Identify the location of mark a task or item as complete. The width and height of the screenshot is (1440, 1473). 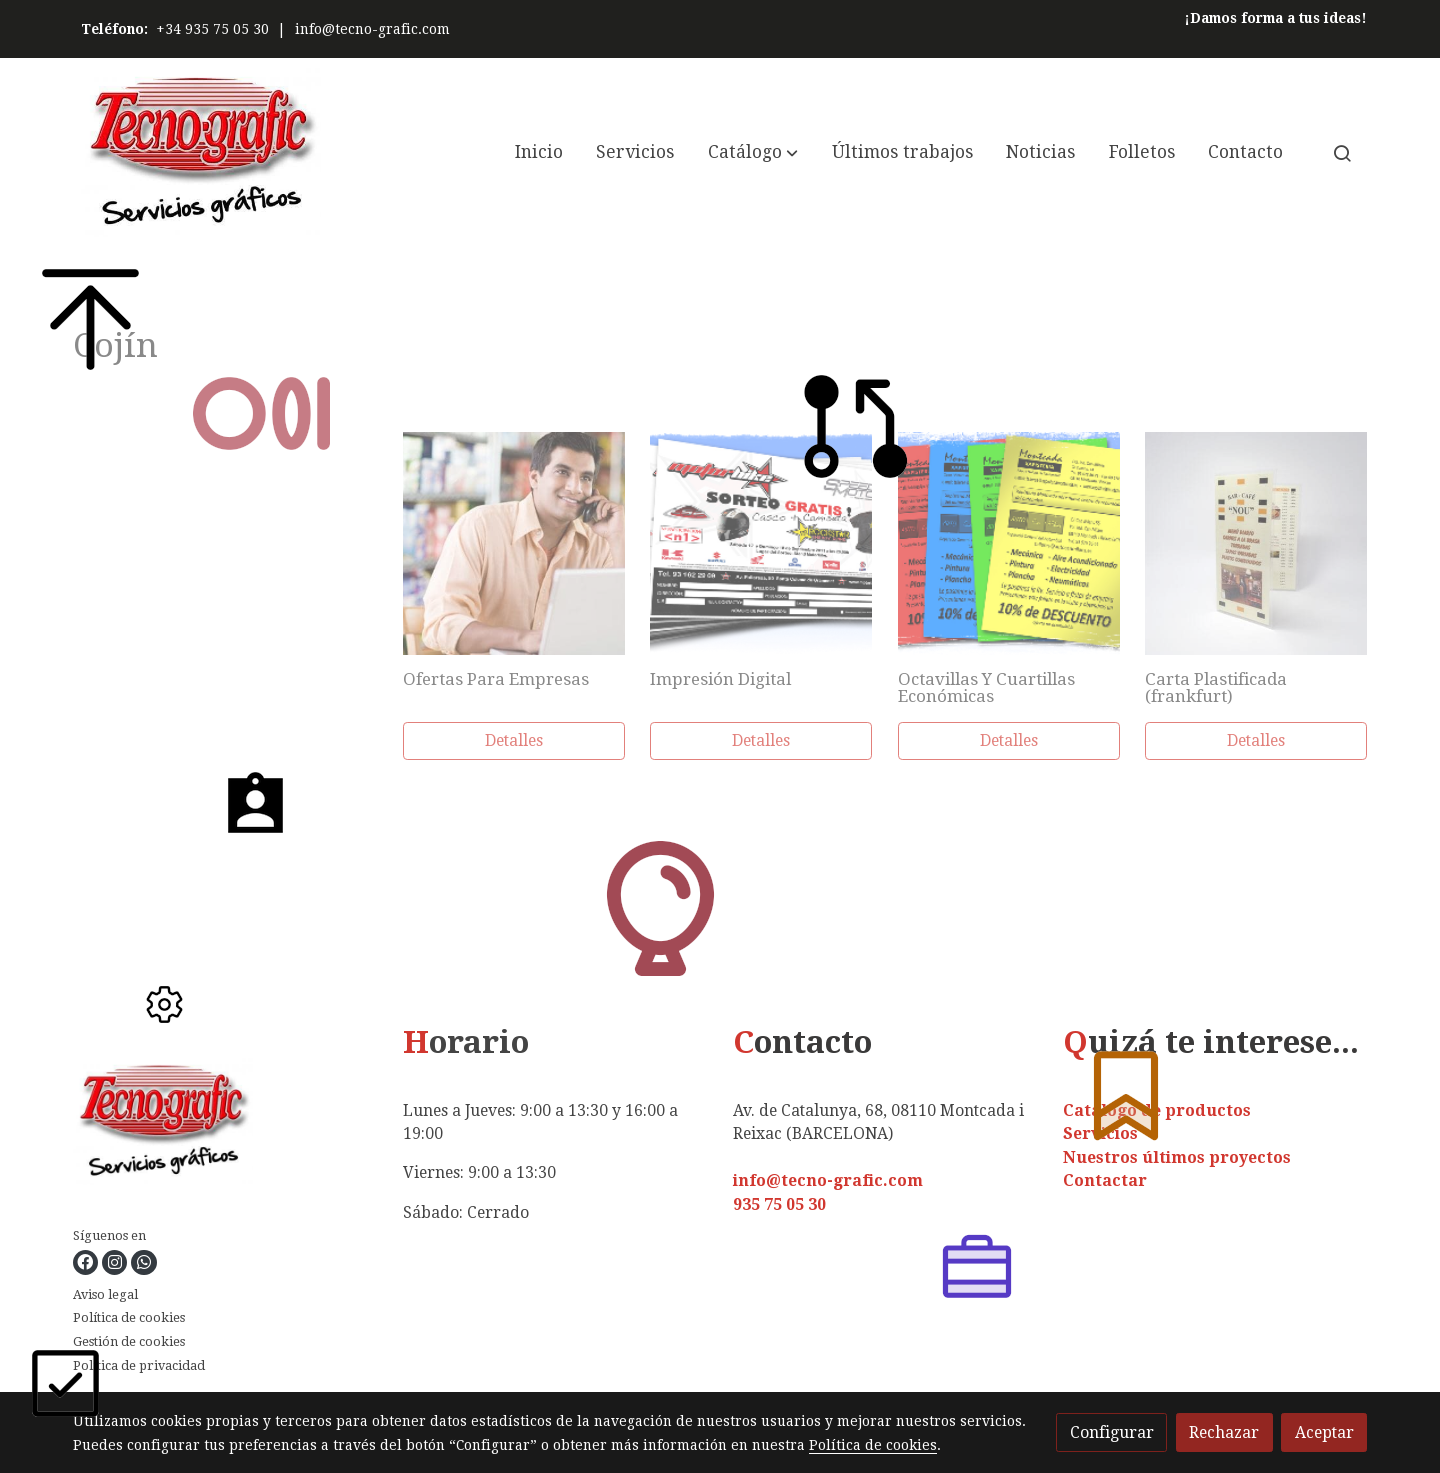
(65, 1383).